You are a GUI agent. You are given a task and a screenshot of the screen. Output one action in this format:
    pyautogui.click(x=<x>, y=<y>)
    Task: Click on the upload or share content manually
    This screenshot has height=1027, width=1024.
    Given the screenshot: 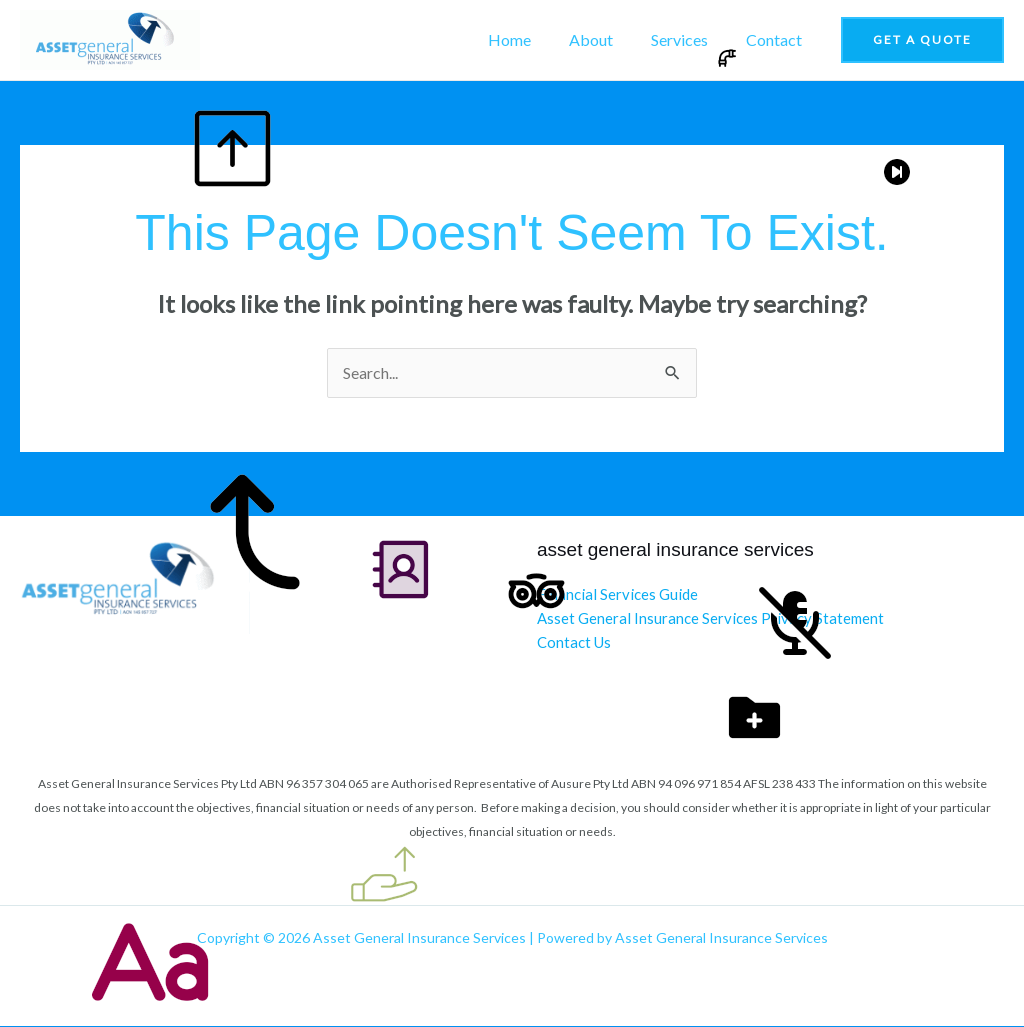 What is the action you would take?
    pyautogui.click(x=386, y=877)
    